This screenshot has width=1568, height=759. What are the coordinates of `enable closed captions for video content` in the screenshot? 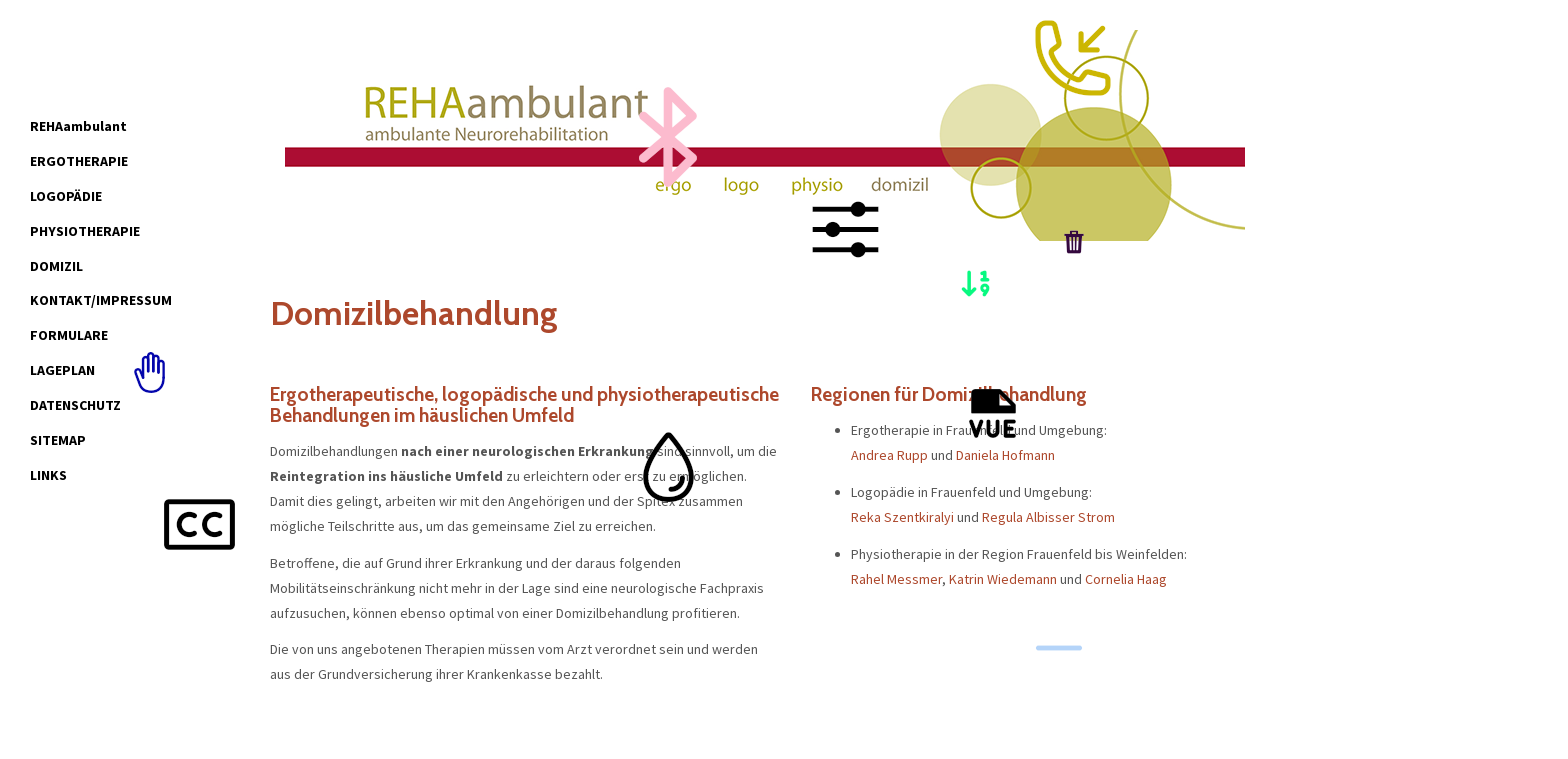 It's located at (199, 524).